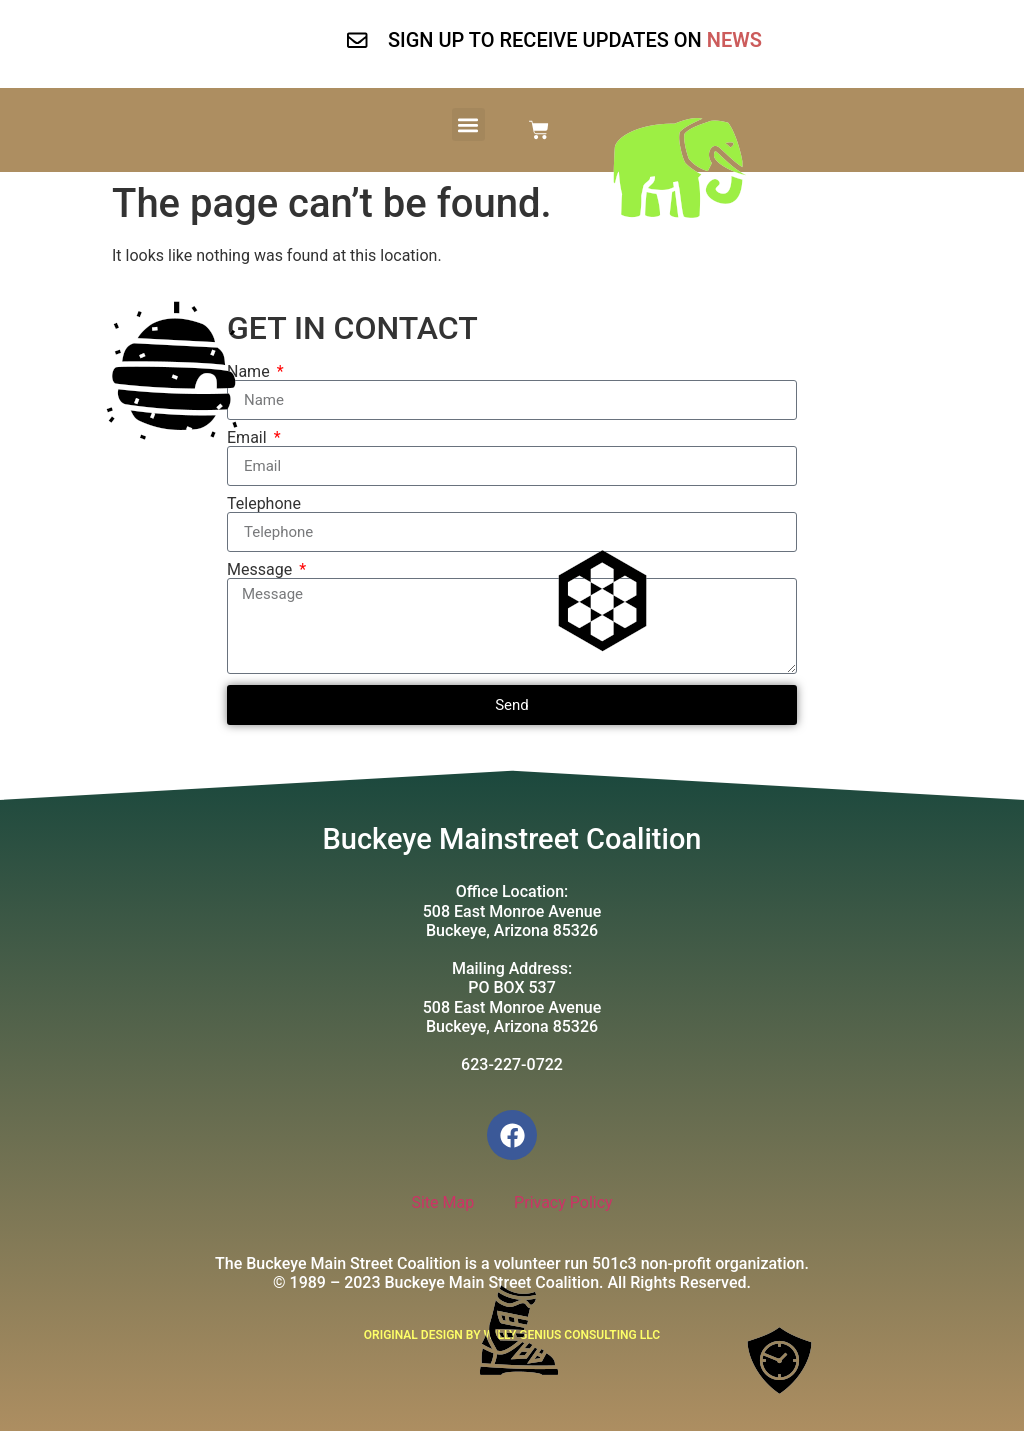  What do you see at coordinates (519, 1330) in the screenshot?
I see `browse ski equipment or gear` at bounding box center [519, 1330].